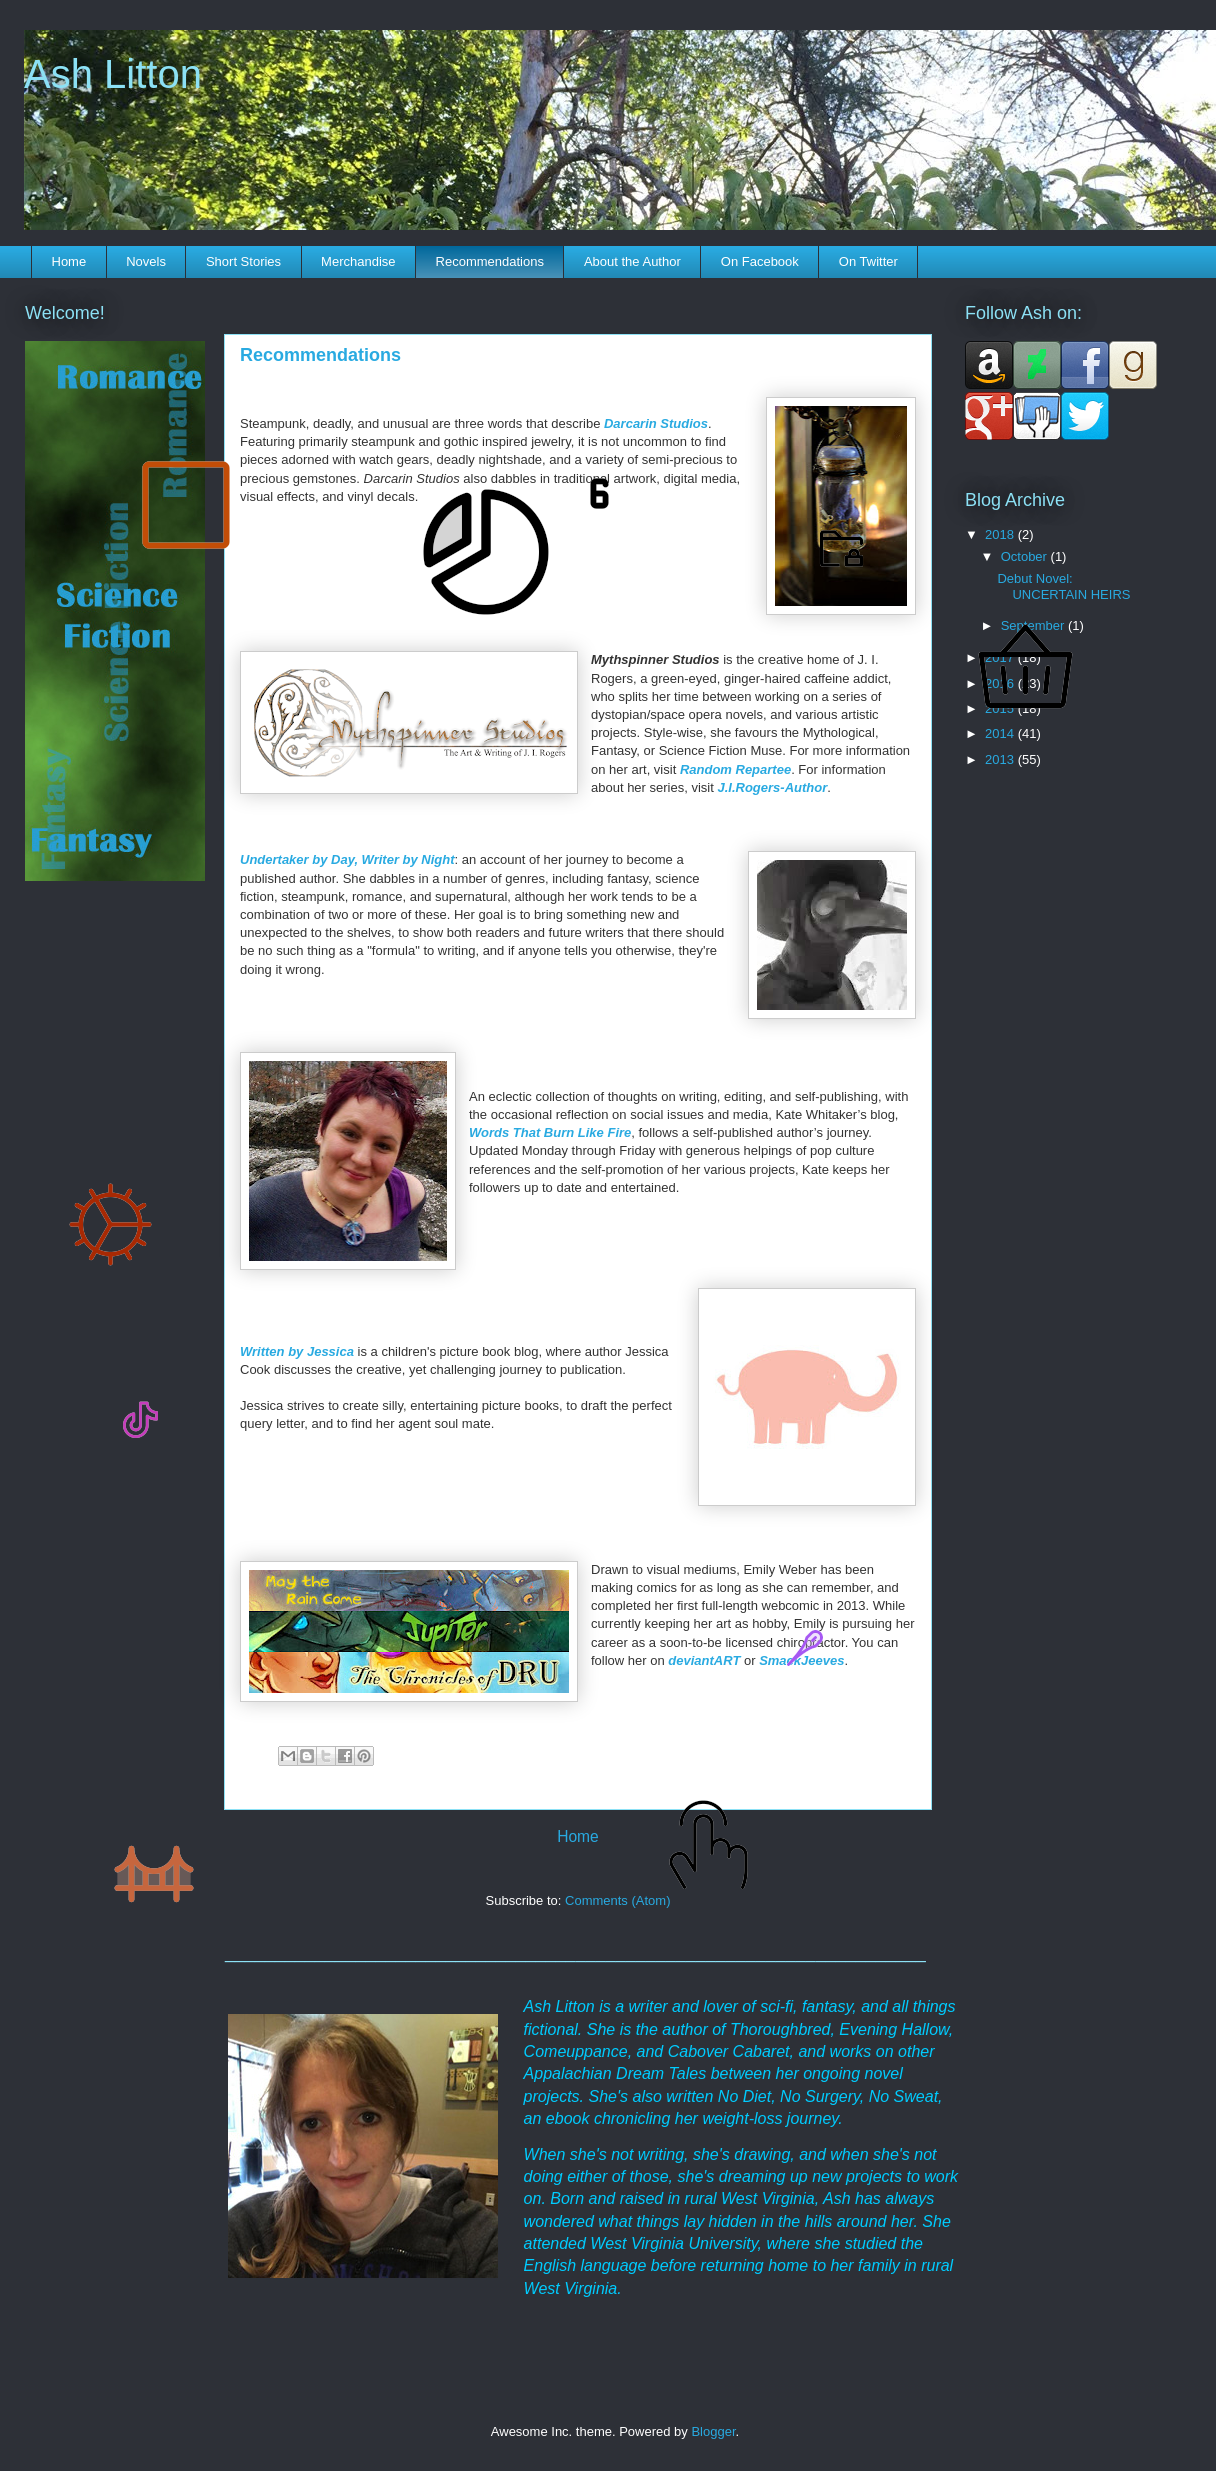 The width and height of the screenshot is (1216, 2471). Describe the element at coordinates (805, 1648) in the screenshot. I see `access sewing or crafting tools` at that location.